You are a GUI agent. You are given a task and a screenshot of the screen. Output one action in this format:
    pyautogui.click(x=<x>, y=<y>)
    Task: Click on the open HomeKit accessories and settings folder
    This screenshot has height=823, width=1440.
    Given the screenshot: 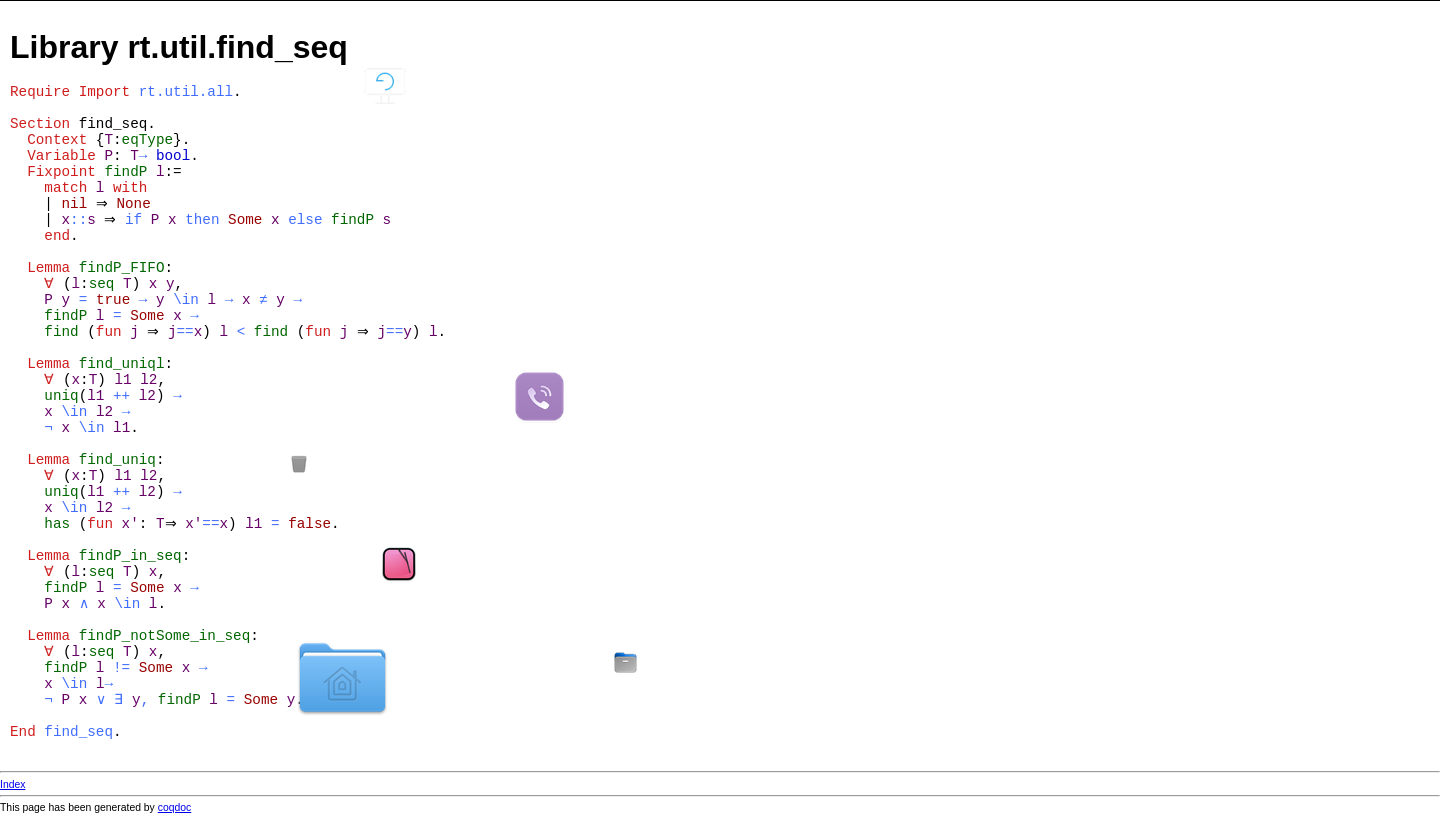 What is the action you would take?
    pyautogui.click(x=342, y=677)
    